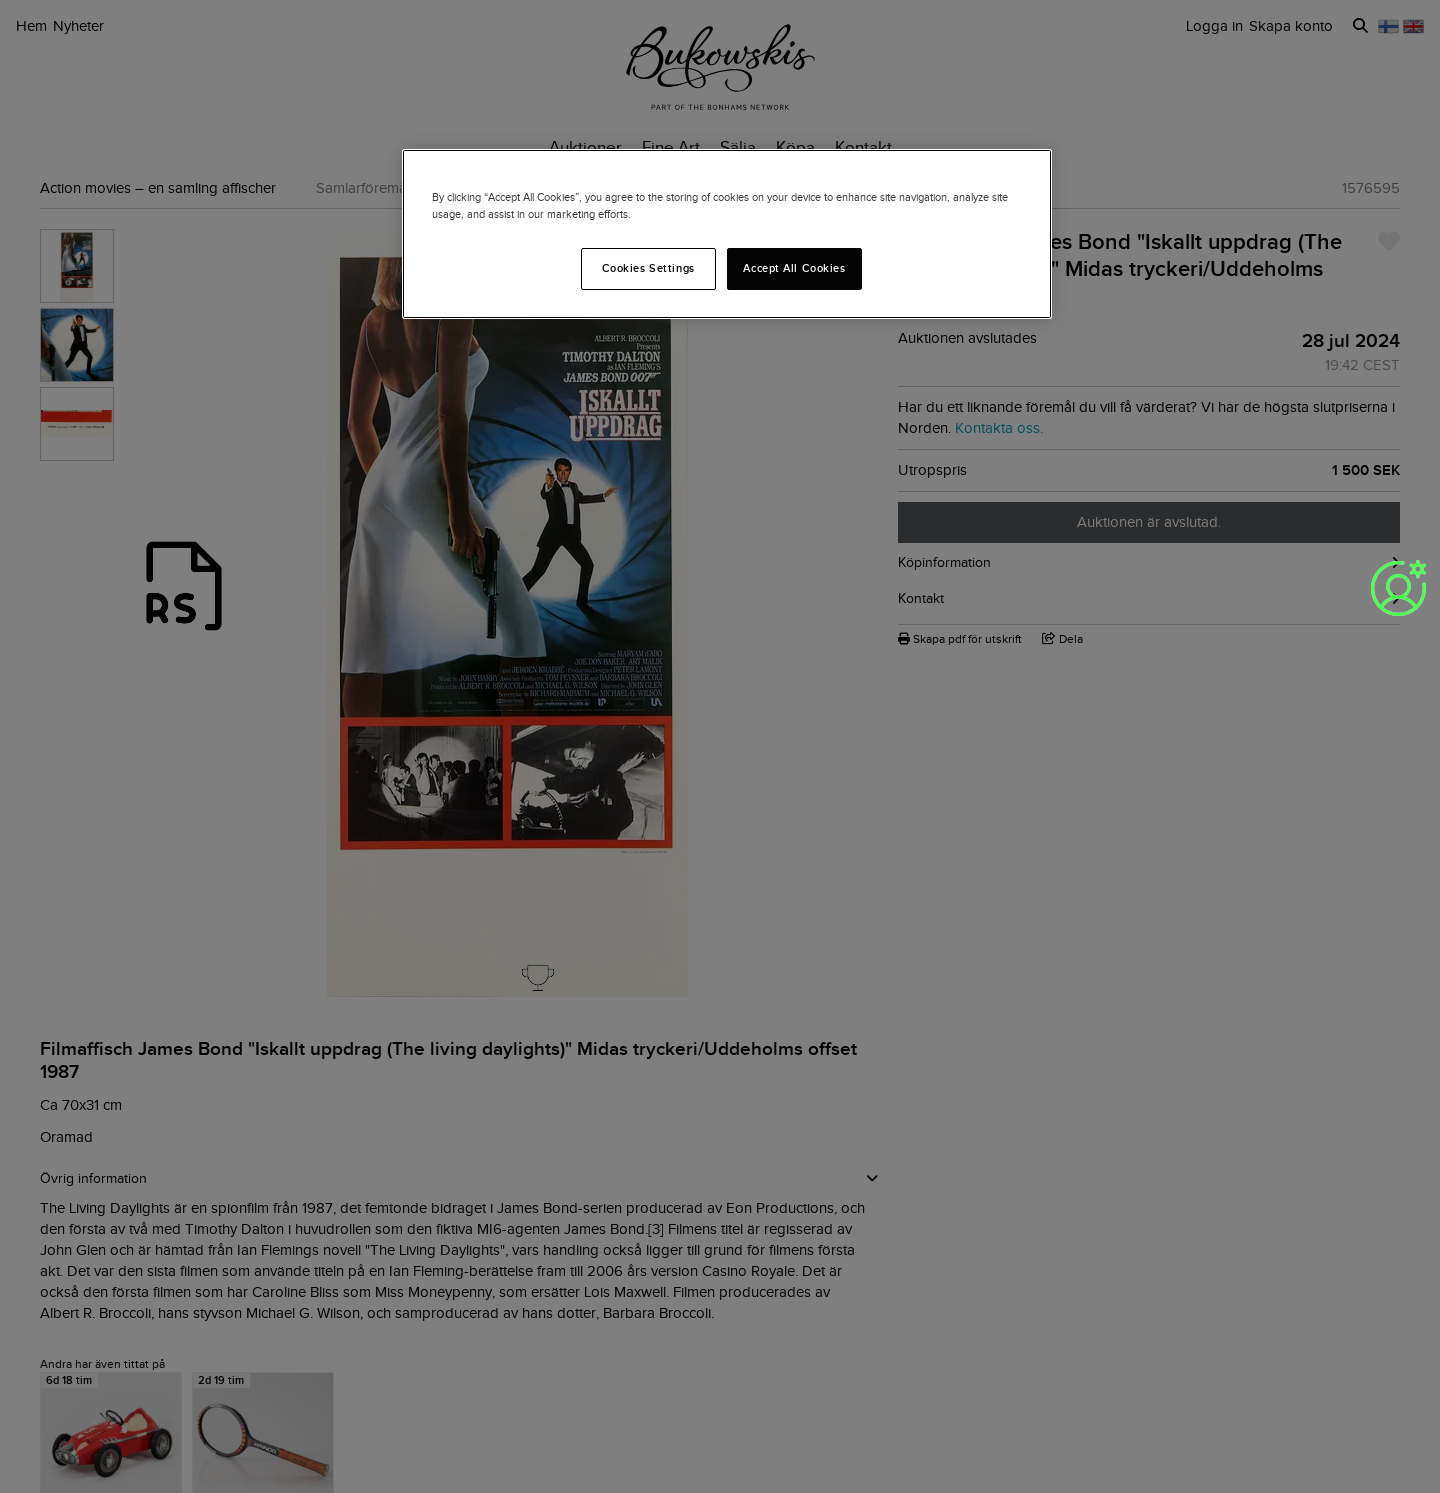 The height and width of the screenshot is (1493, 1440). Describe the element at coordinates (538, 977) in the screenshot. I see `view achievements or awards` at that location.